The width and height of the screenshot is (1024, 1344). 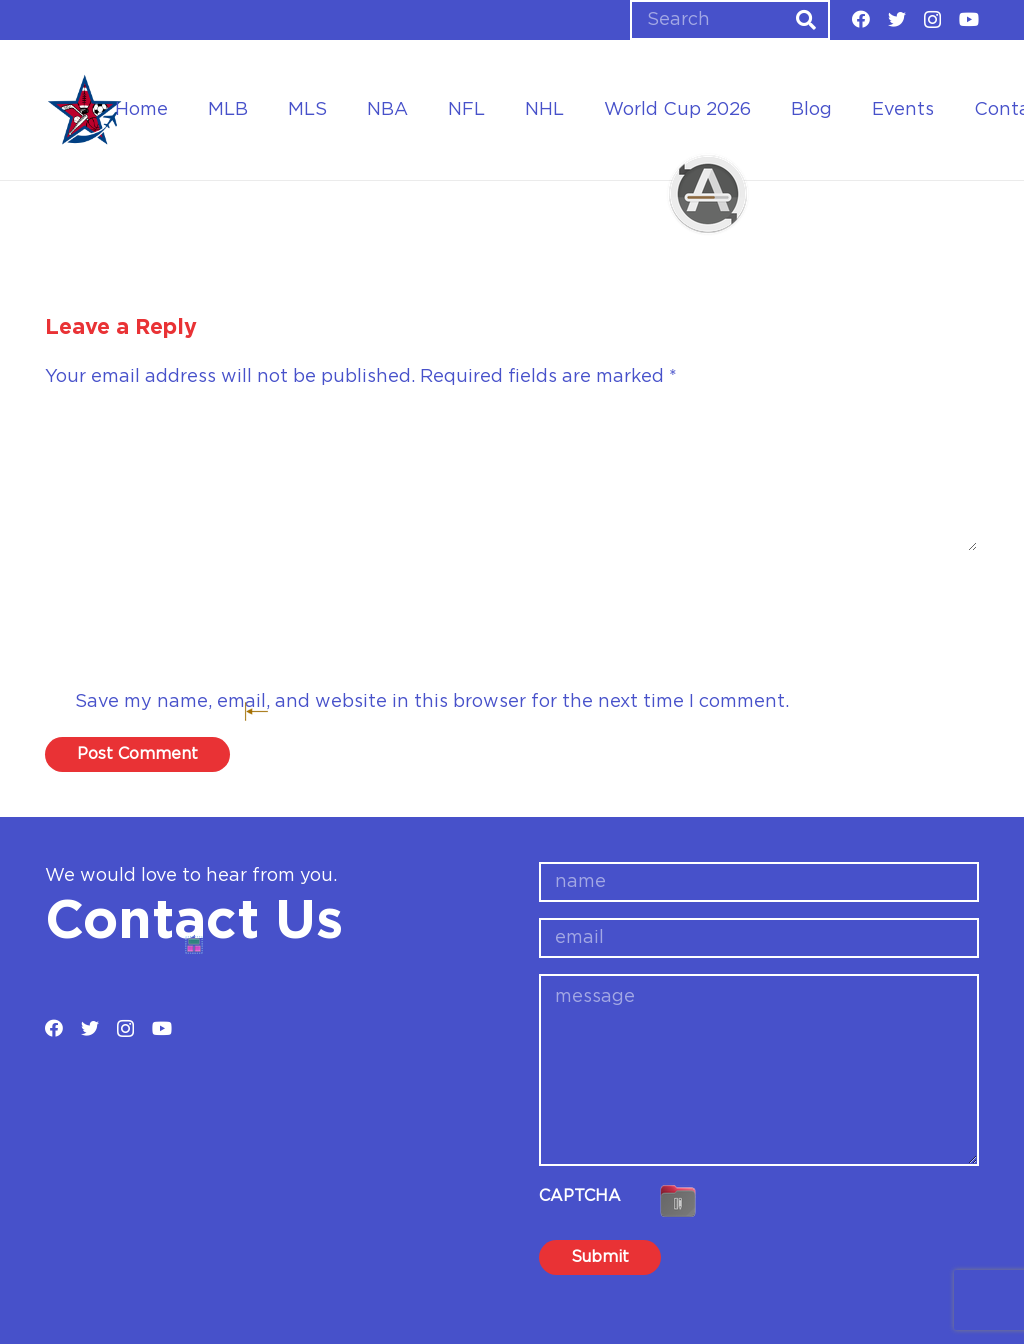 I want to click on select all items in the current view, so click(x=194, y=945).